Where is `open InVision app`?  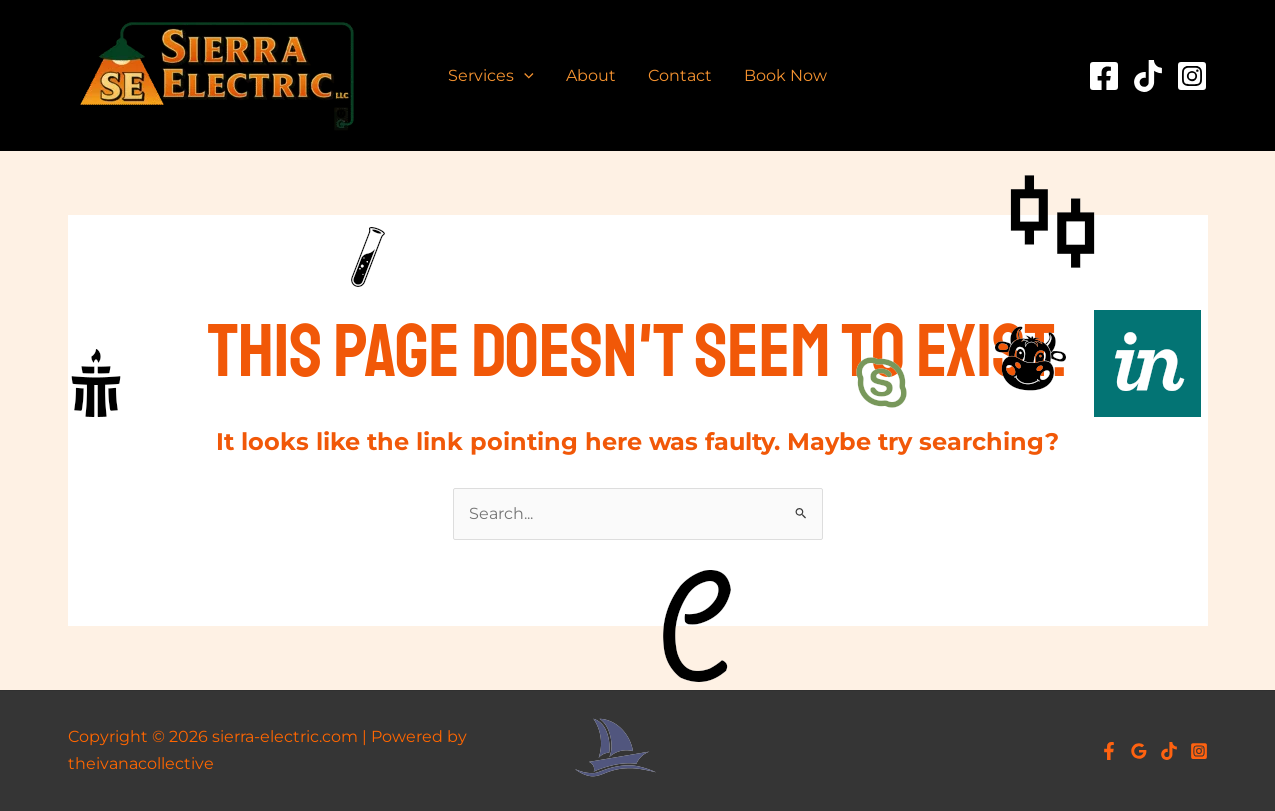 open InVision app is located at coordinates (1147, 363).